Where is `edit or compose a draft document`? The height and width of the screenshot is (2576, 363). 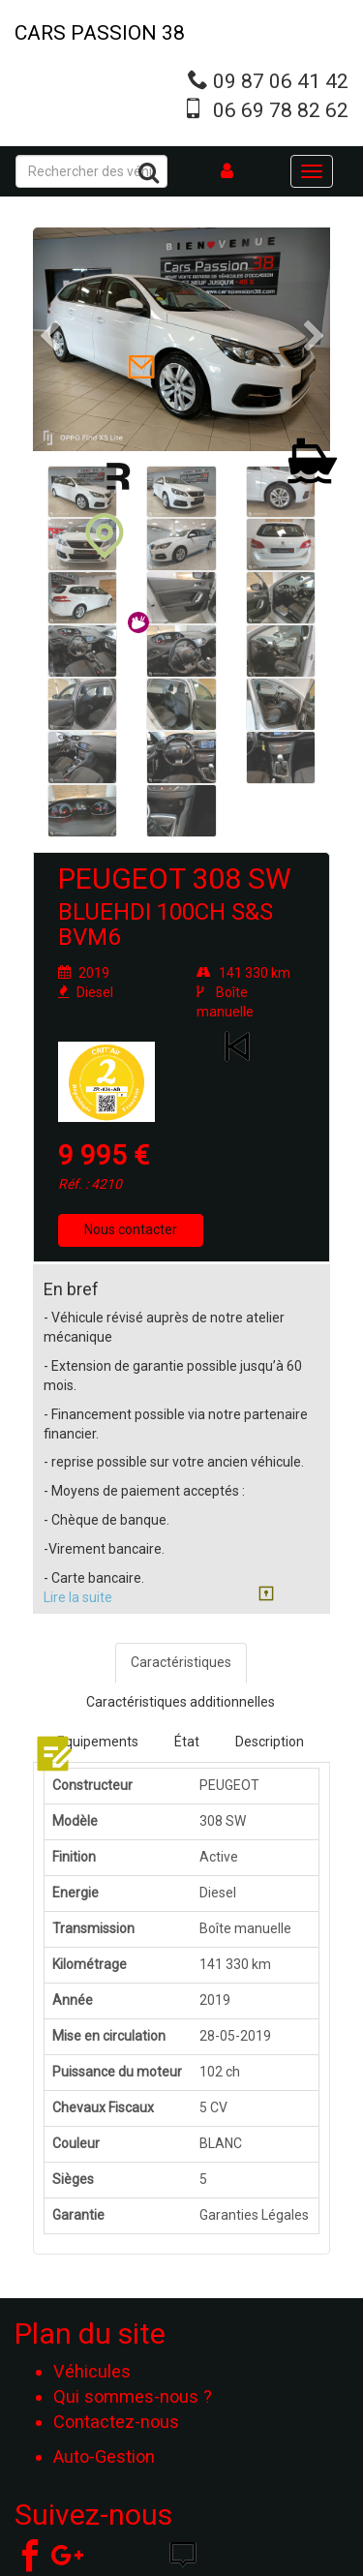
edit or compose a draft document is located at coordinates (52, 1753).